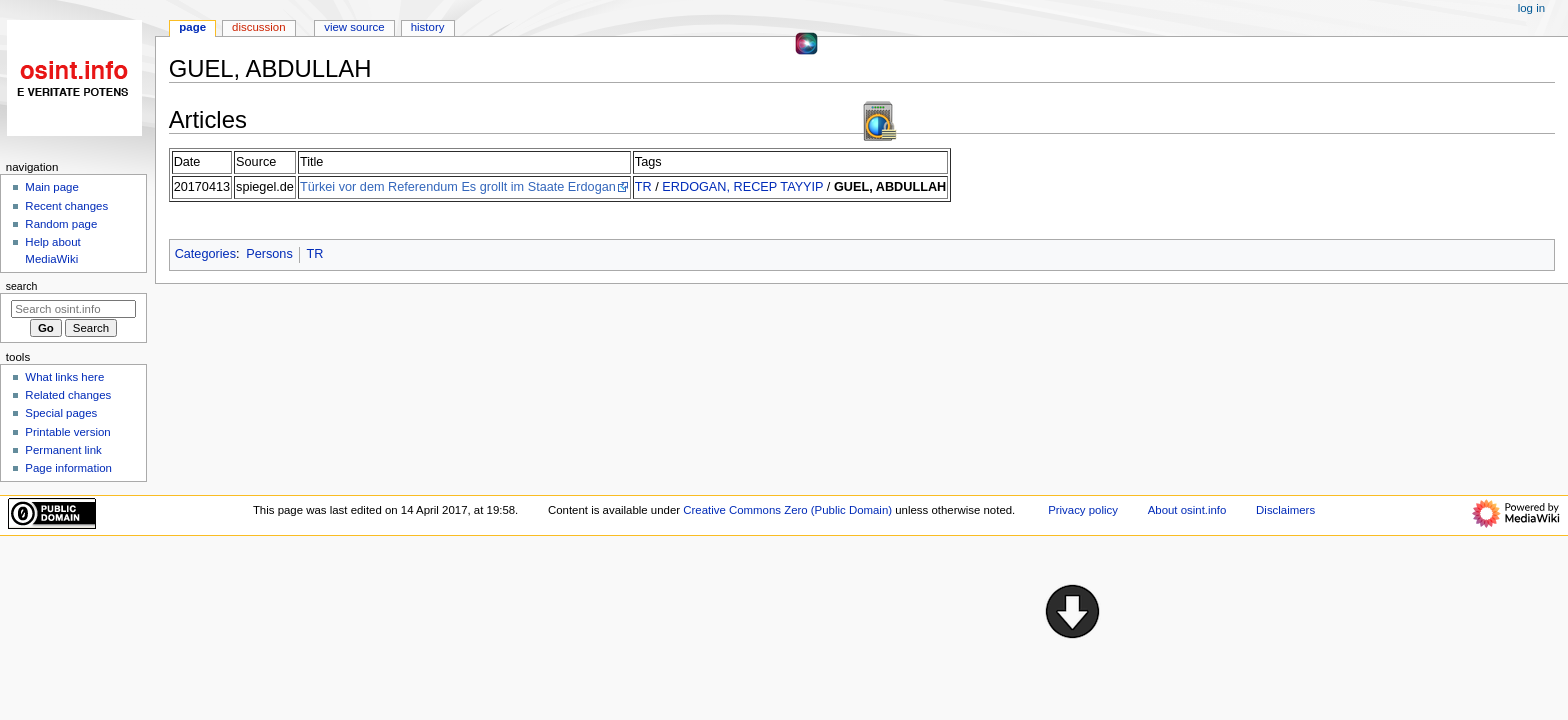 The width and height of the screenshot is (1568, 720). Describe the element at coordinates (1072, 611) in the screenshot. I see `access your downloads folder` at that location.